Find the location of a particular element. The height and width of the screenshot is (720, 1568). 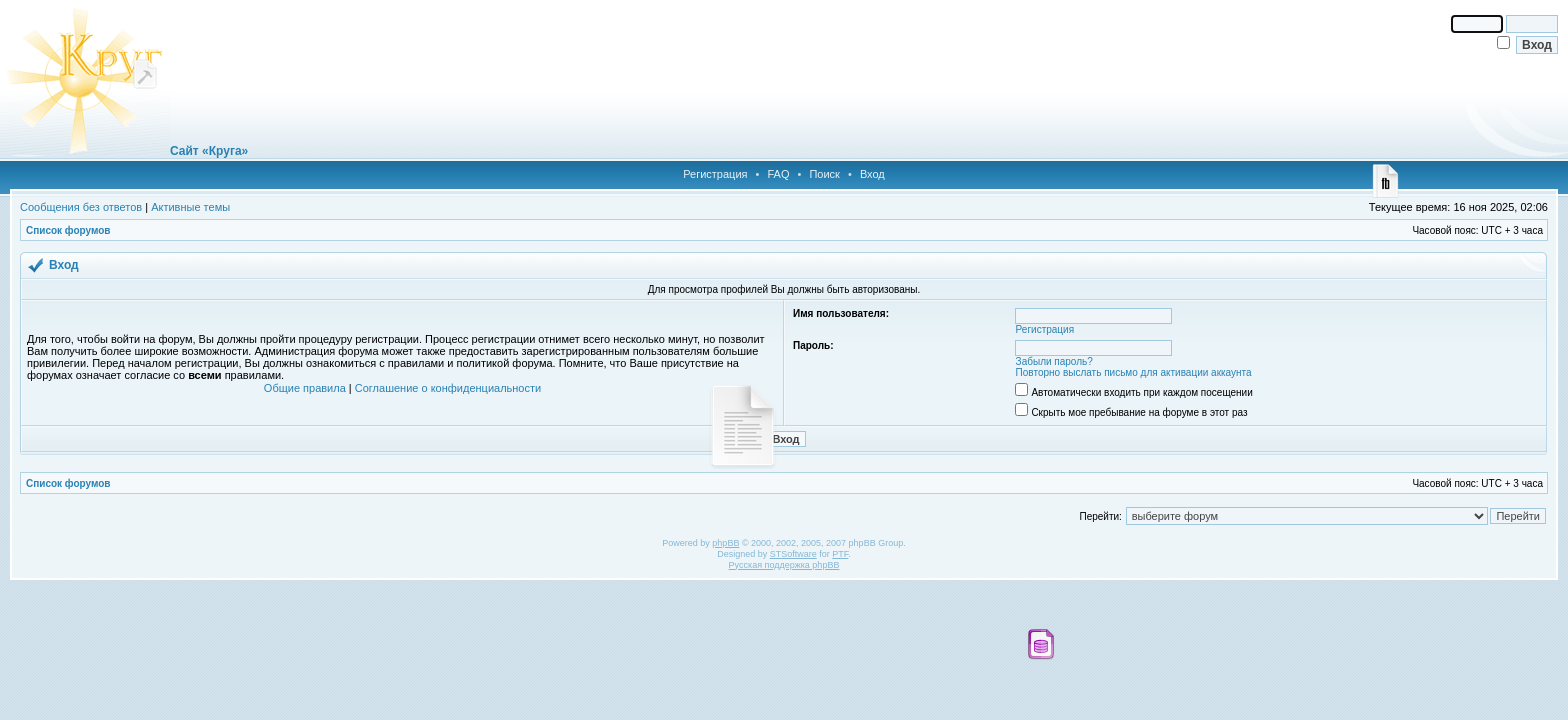

open an opendocument database file is located at coordinates (1041, 644).